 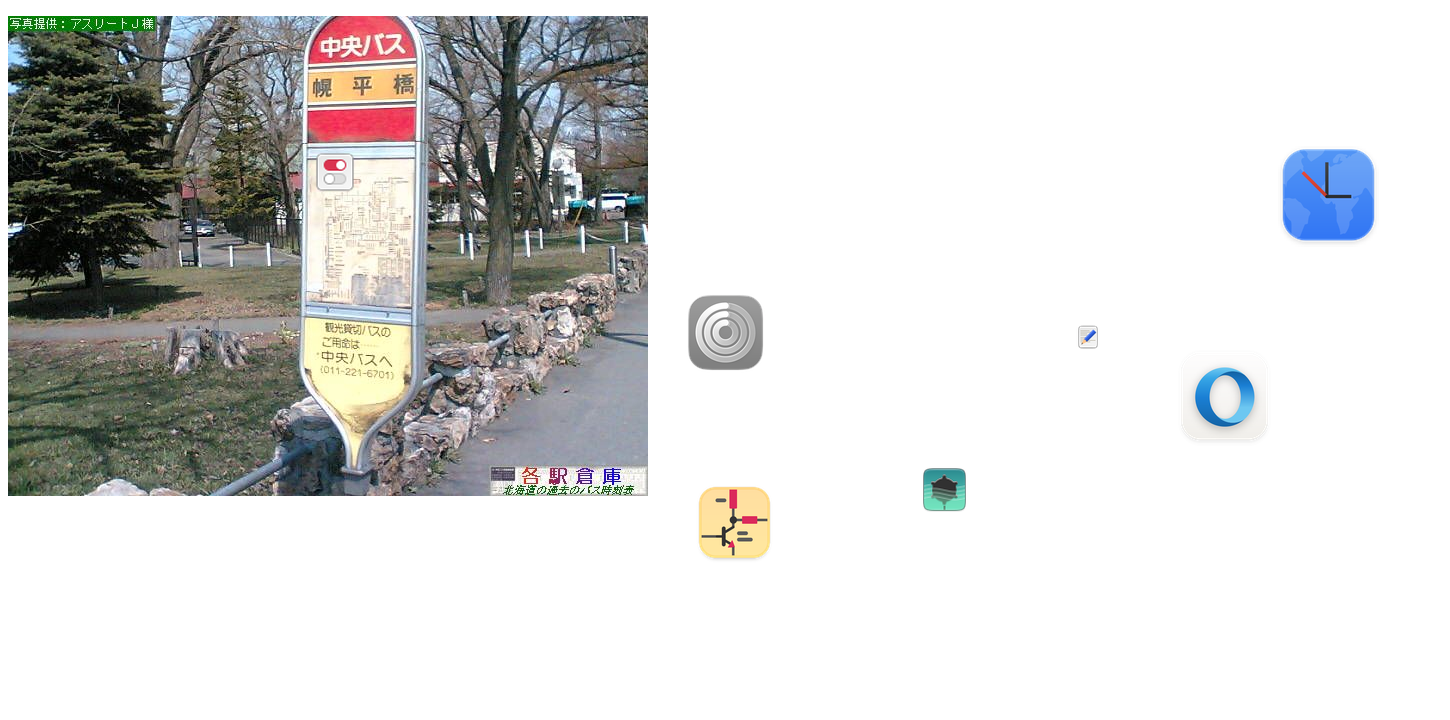 I want to click on configure network time protocol settings, so click(x=1328, y=196).